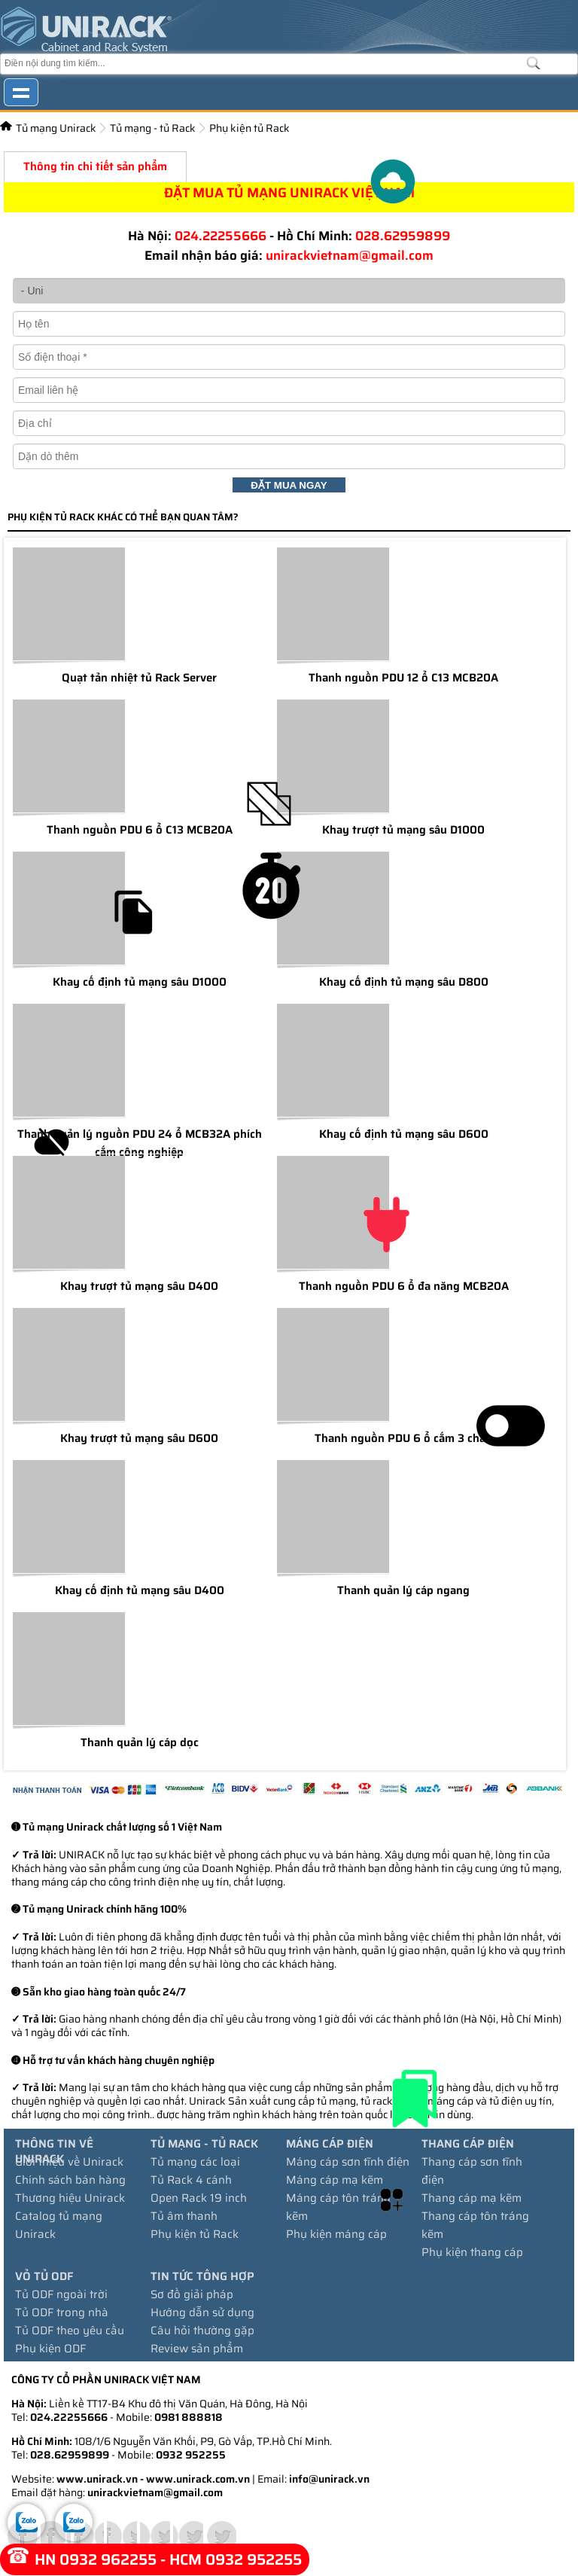 The width and height of the screenshot is (578, 2576). What do you see at coordinates (51, 1142) in the screenshot?
I see `indicates no cloud connection or offline status` at bounding box center [51, 1142].